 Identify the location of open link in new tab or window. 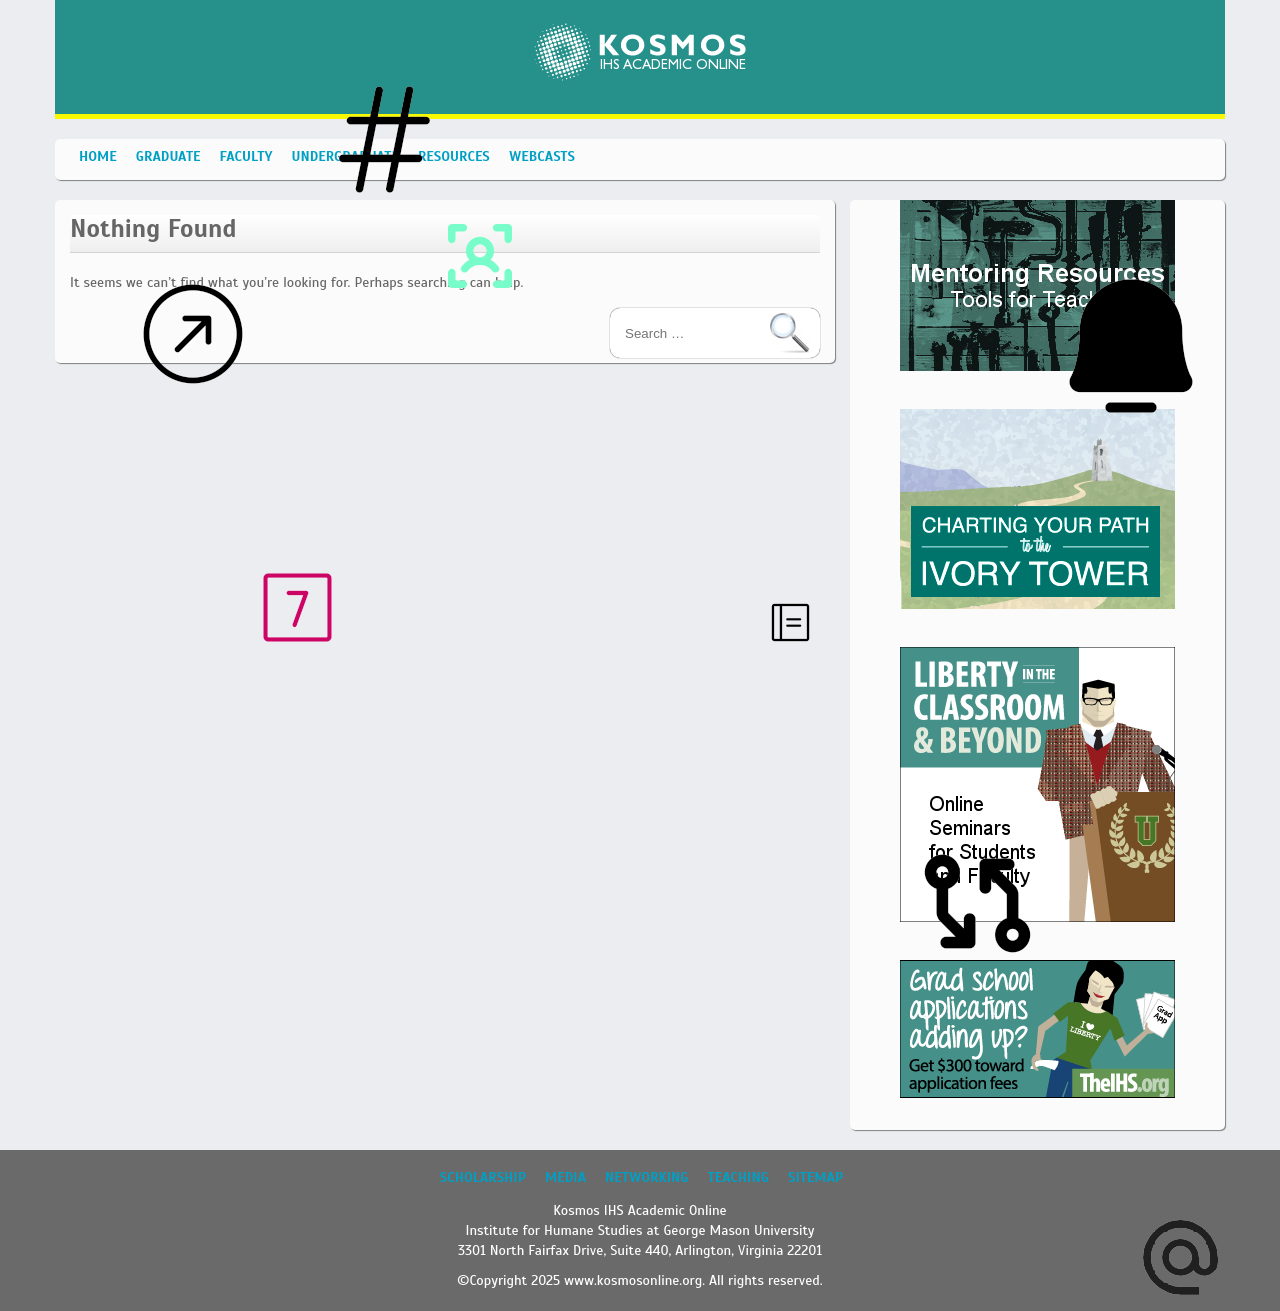
(193, 334).